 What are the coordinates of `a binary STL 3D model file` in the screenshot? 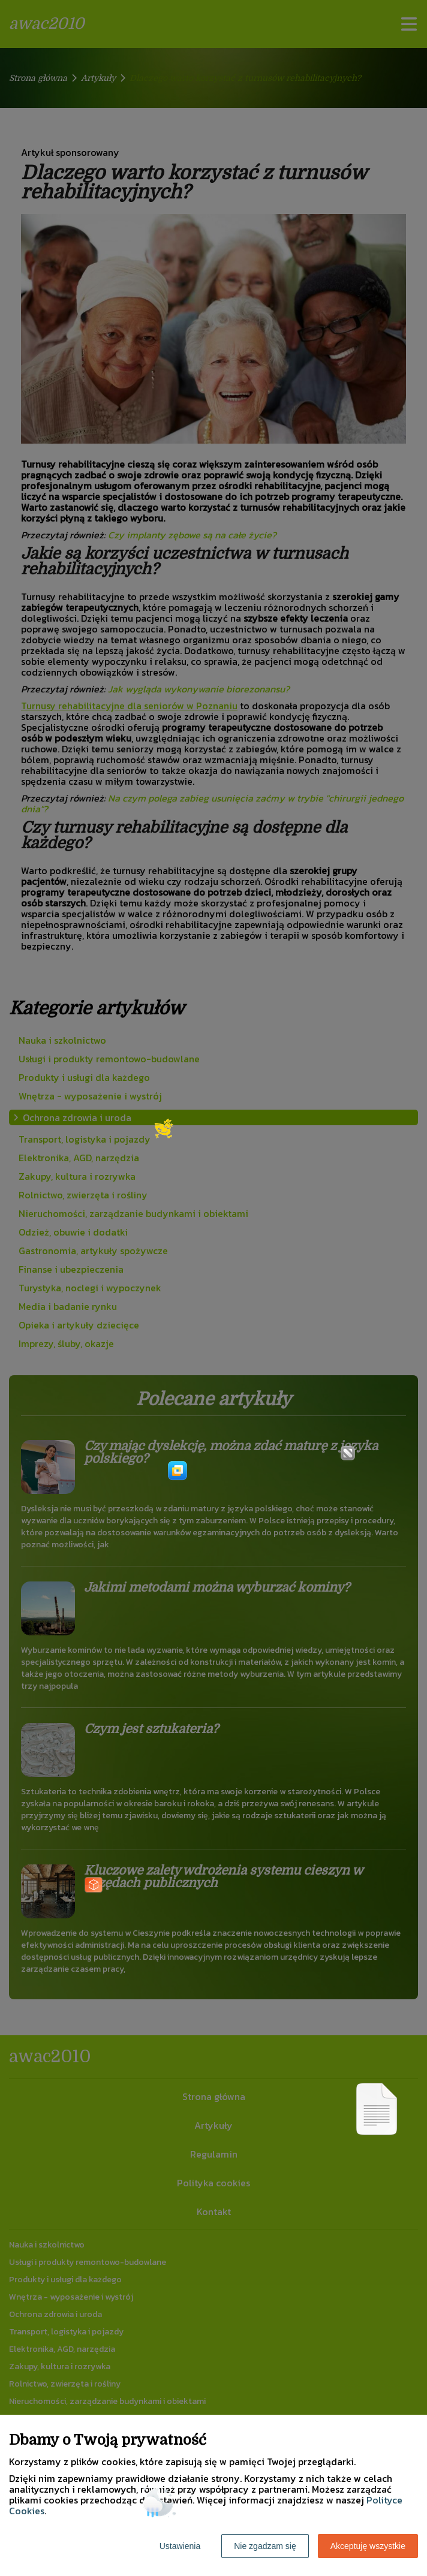 It's located at (94, 1884).